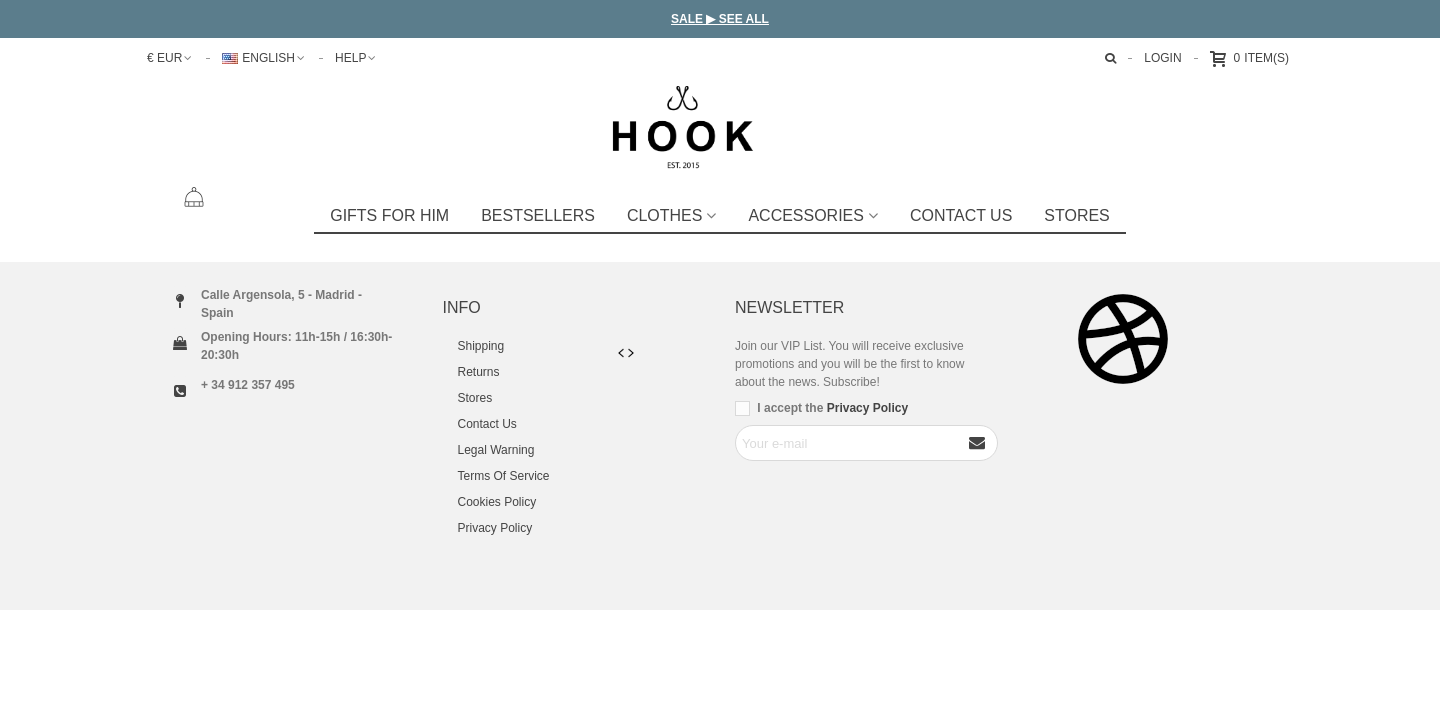 Image resolution: width=1440 pixels, height=720 pixels. What do you see at coordinates (194, 198) in the screenshot?
I see `select winter or cold weather clothing category` at bounding box center [194, 198].